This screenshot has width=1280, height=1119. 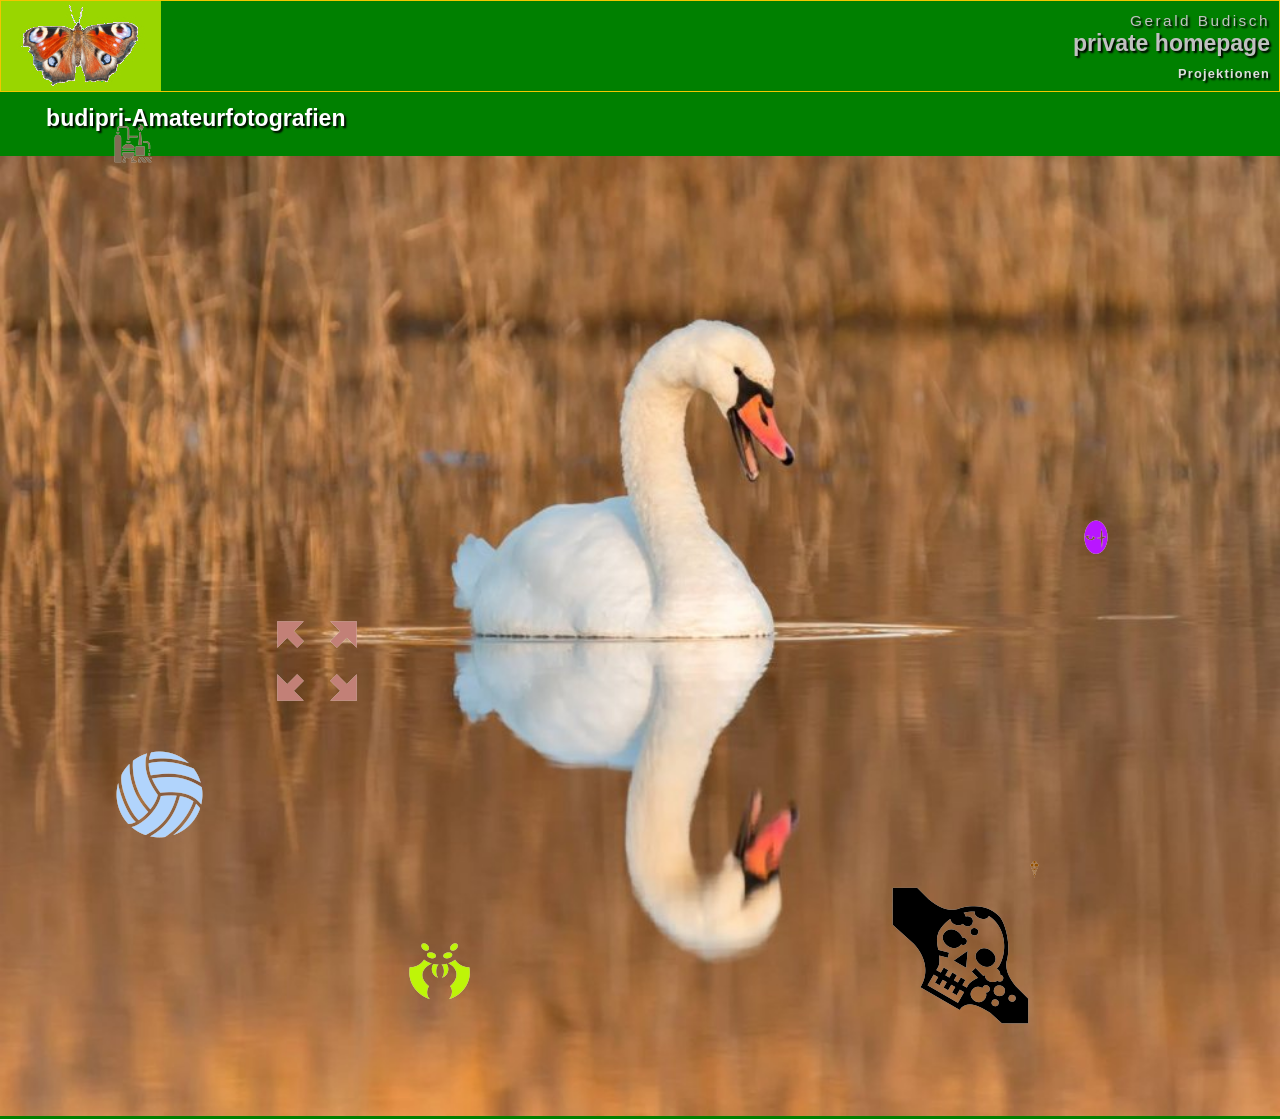 What do you see at coordinates (439, 970) in the screenshot?
I see `insect or creature type indicator in a game interface` at bounding box center [439, 970].